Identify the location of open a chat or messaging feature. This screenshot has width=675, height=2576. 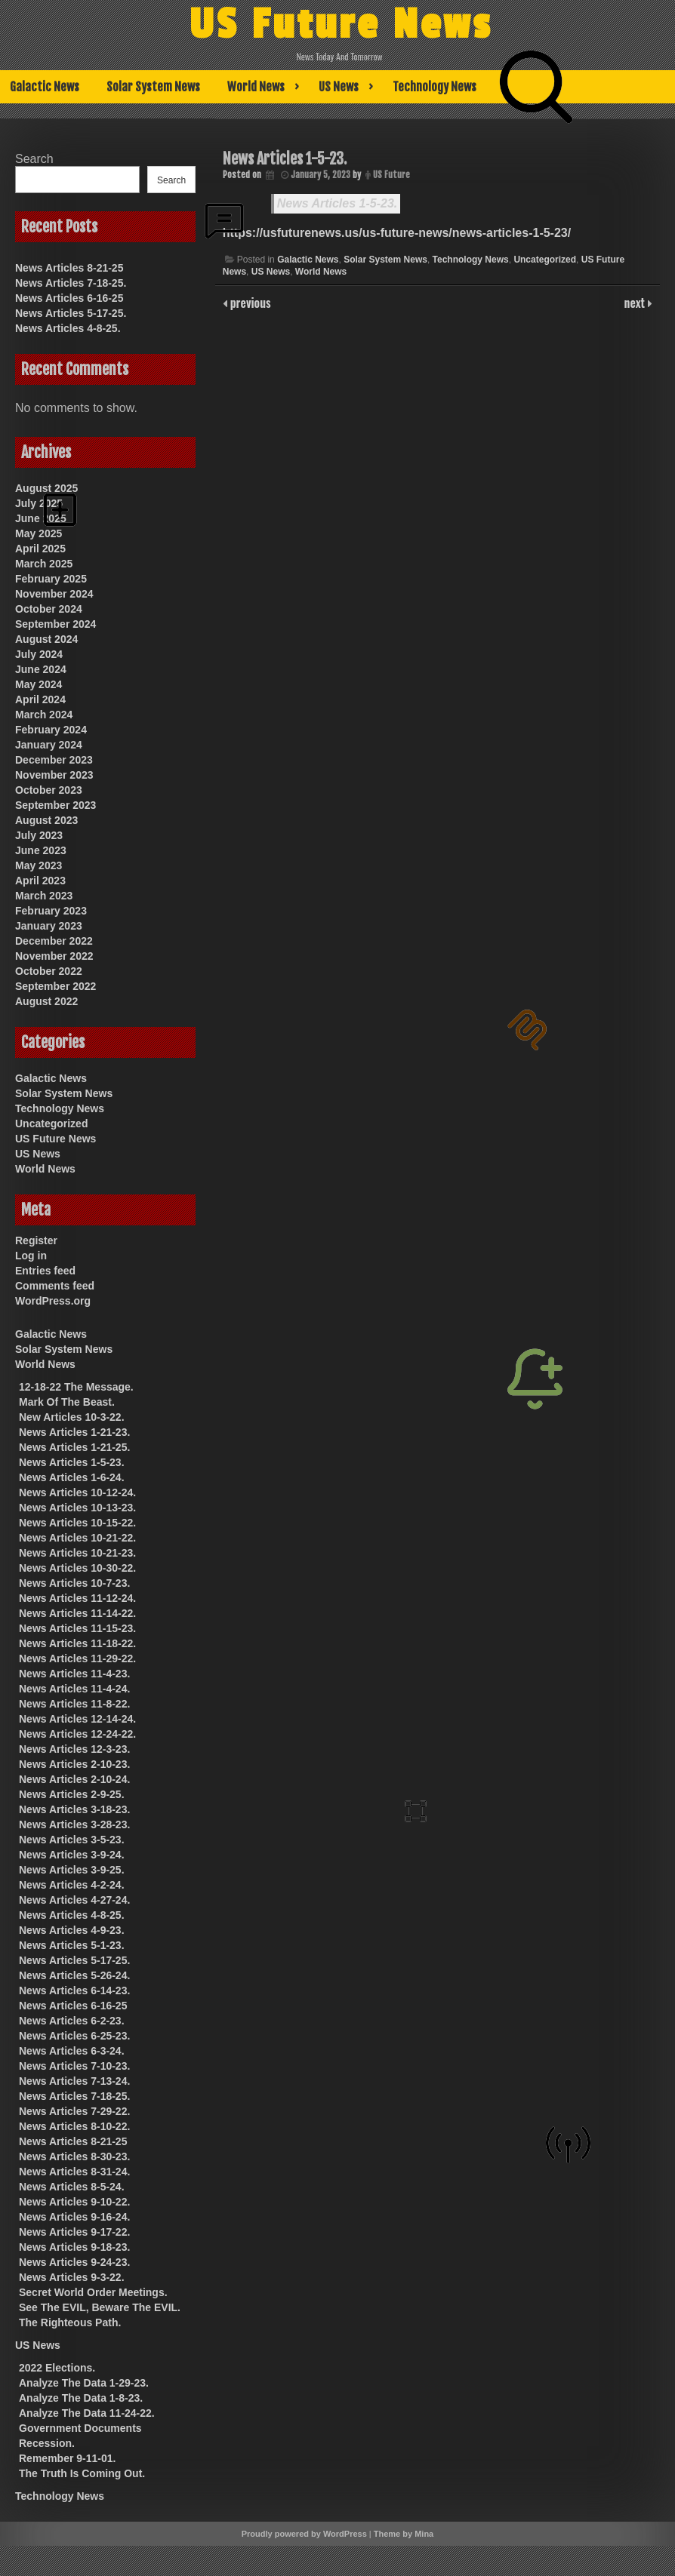
(224, 218).